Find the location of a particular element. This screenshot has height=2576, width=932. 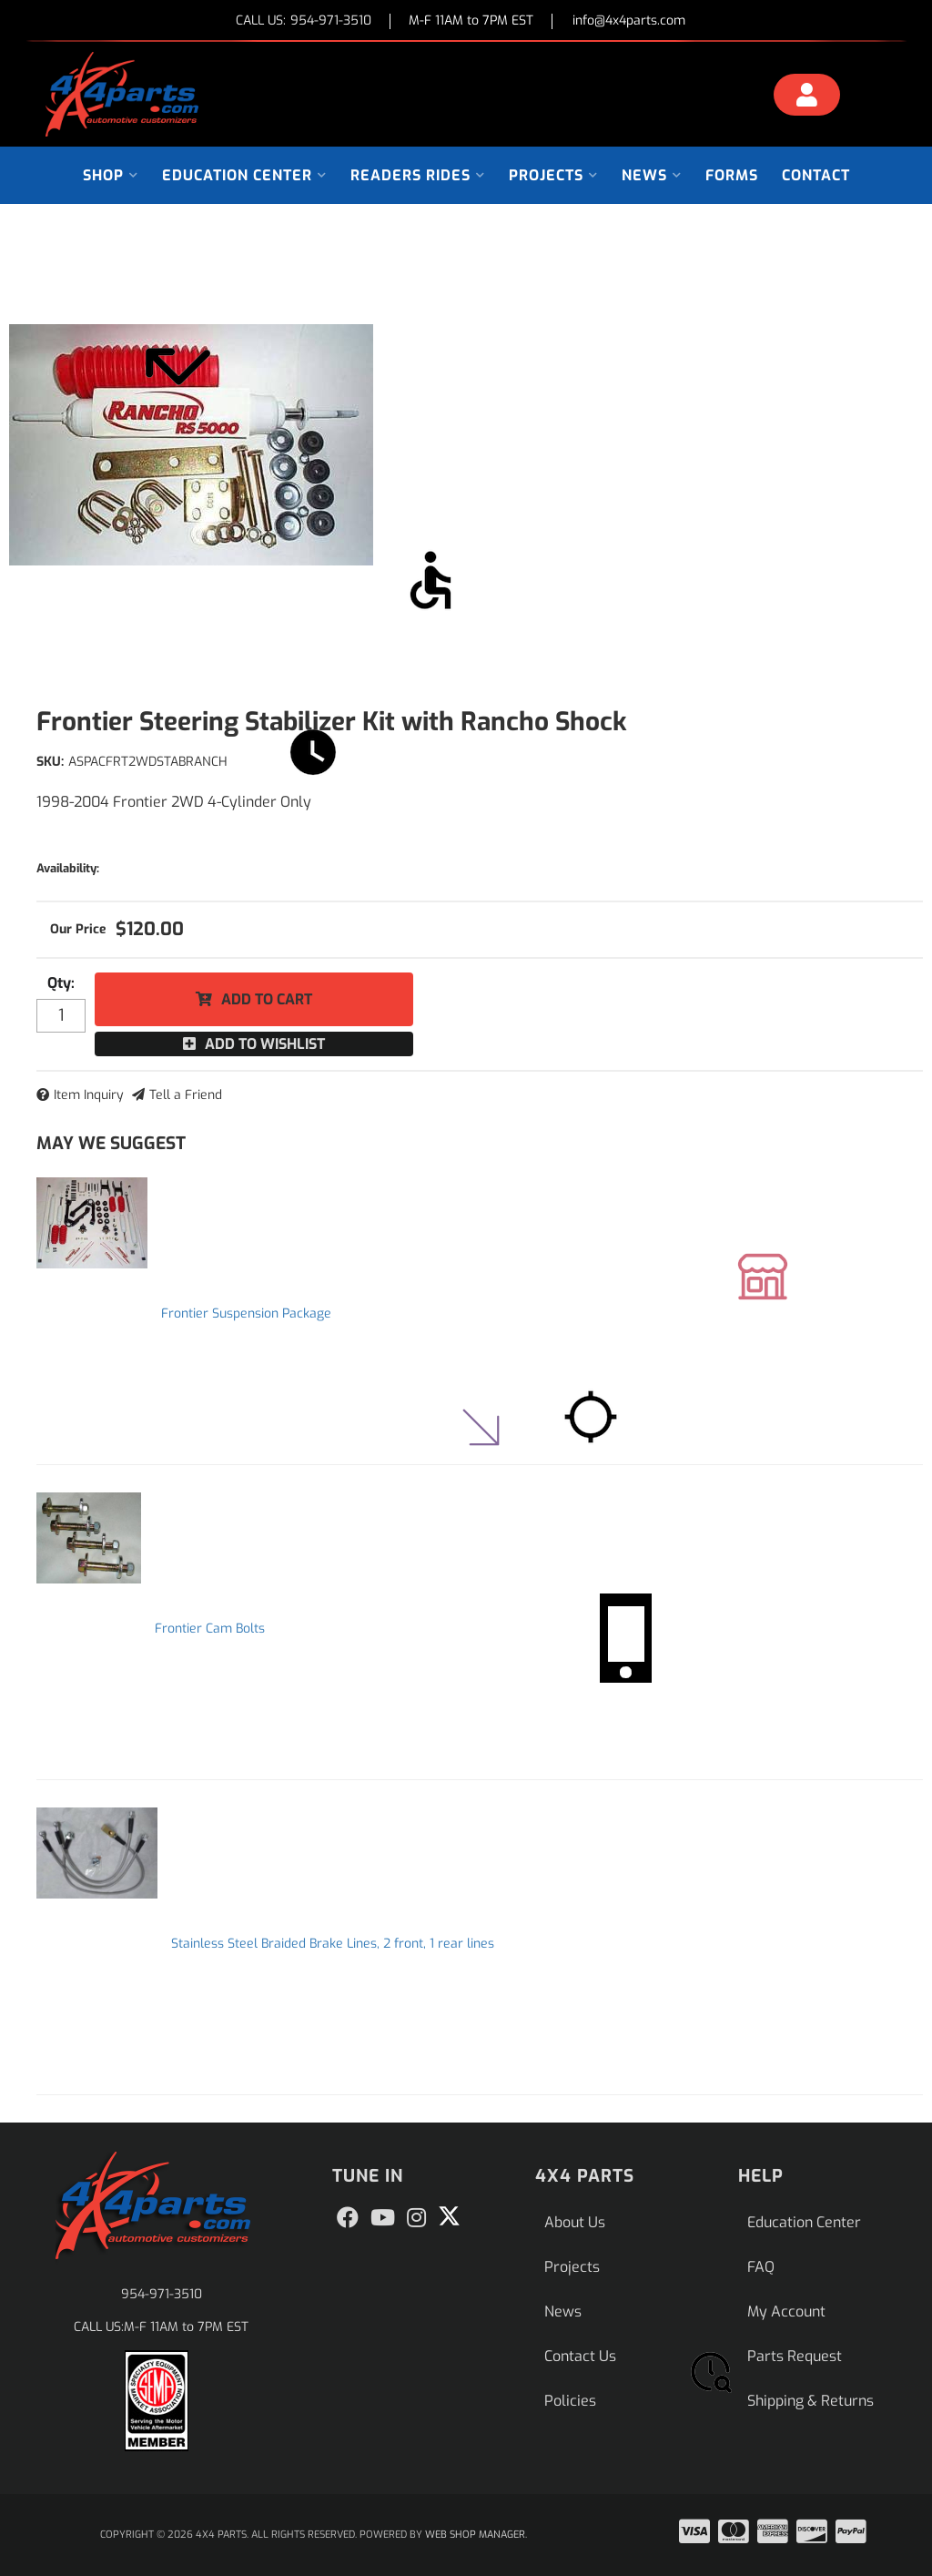

indicates mobile device or smartphone is located at coordinates (628, 1638).